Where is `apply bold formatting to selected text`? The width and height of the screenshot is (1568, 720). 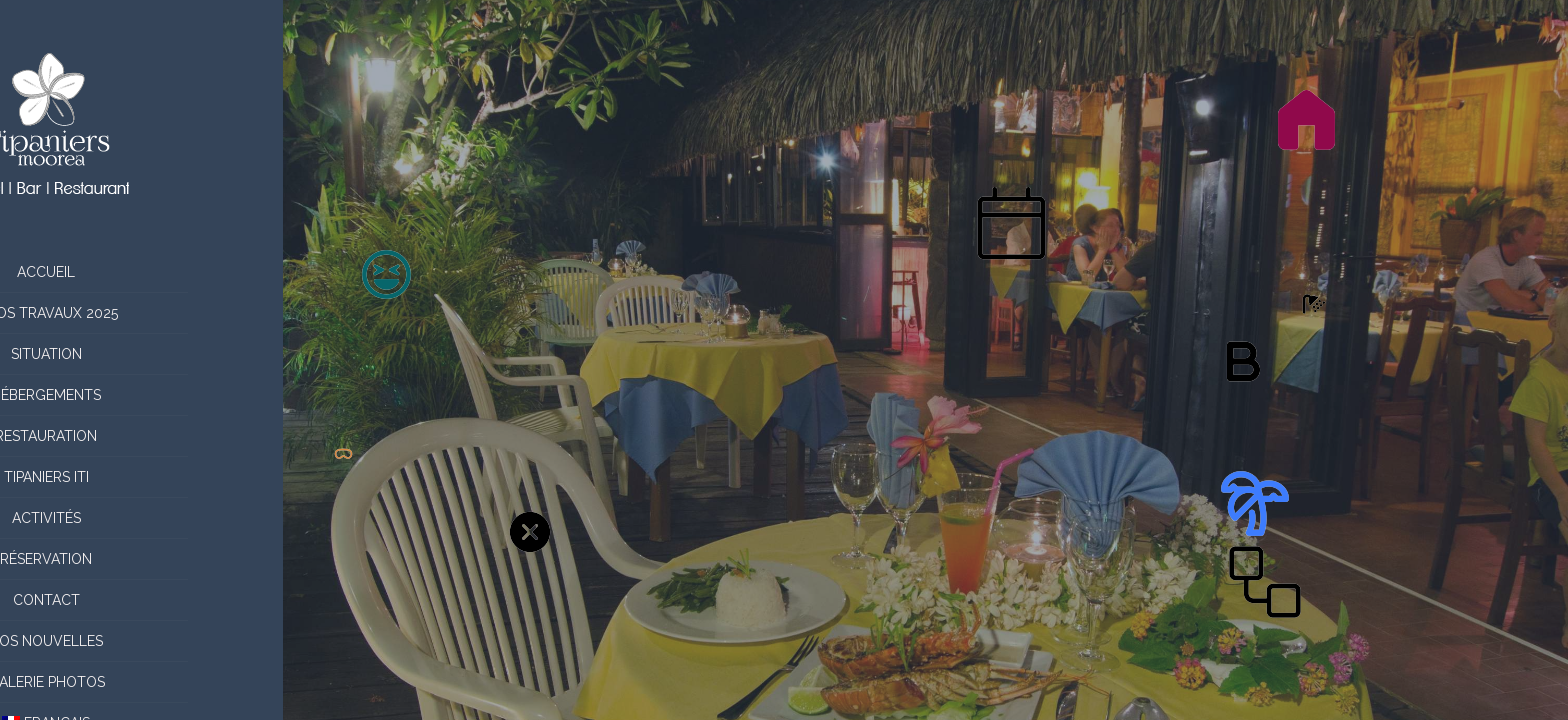
apply bold formatting to selected text is located at coordinates (1243, 361).